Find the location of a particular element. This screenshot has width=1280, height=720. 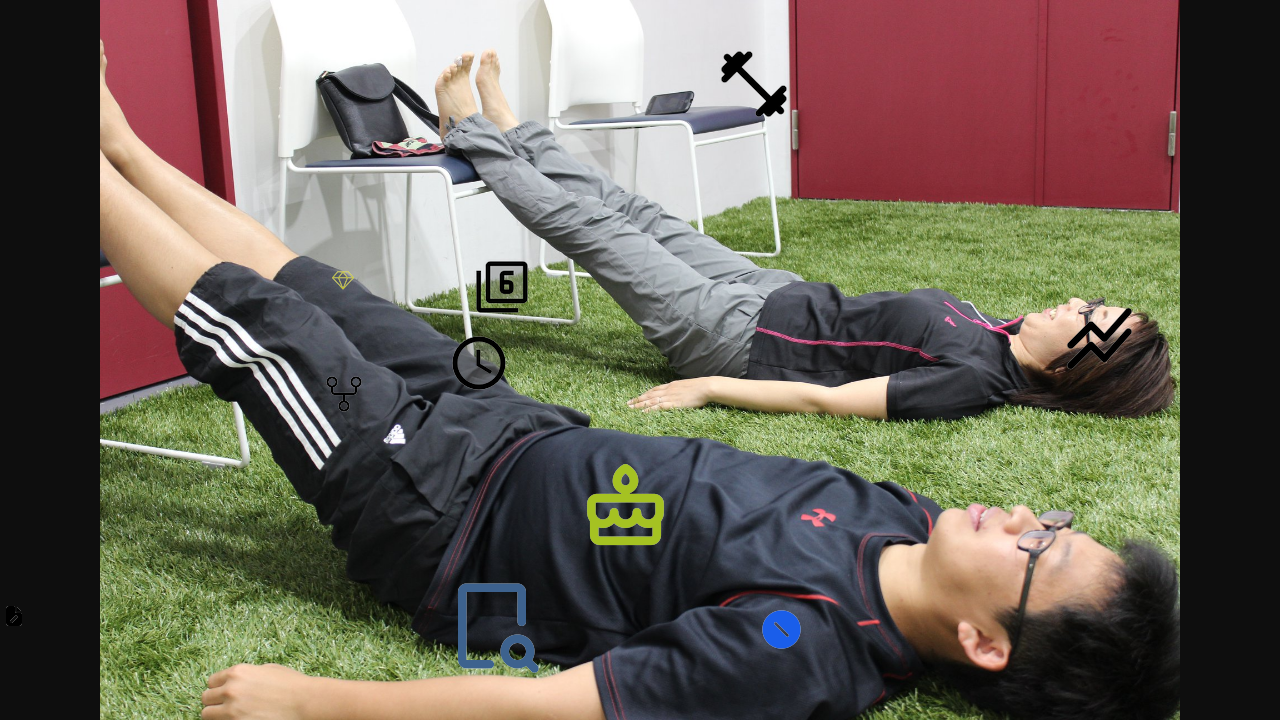

search for a tablet device is located at coordinates (492, 626).